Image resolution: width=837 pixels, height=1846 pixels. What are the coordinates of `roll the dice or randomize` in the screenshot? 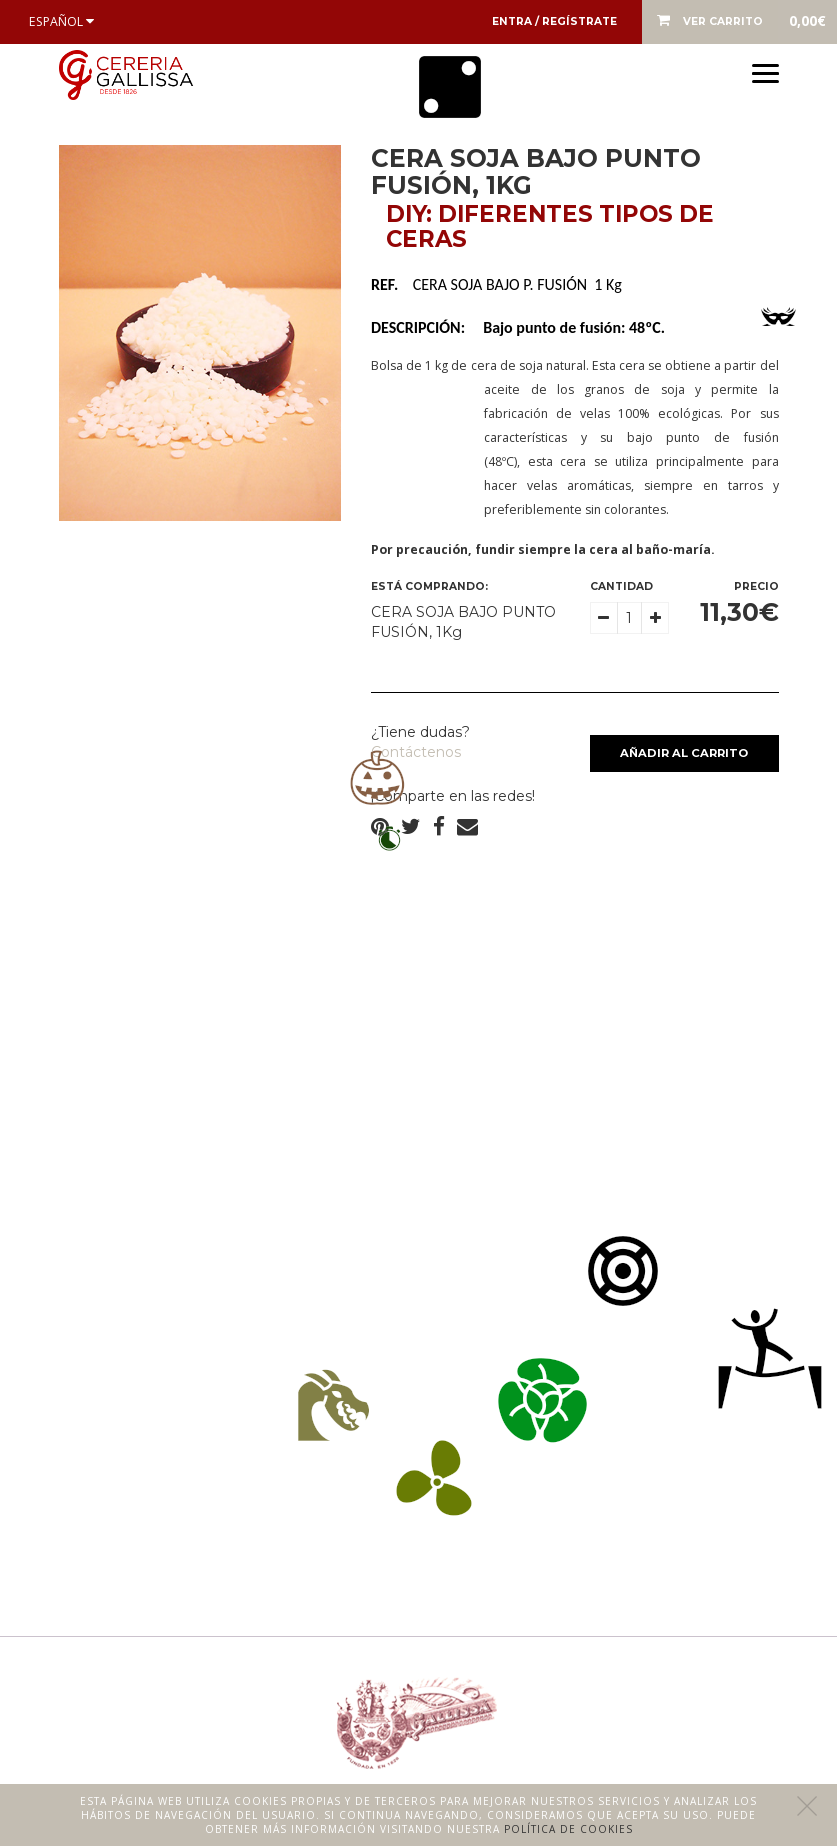 It's located at (450, 87).